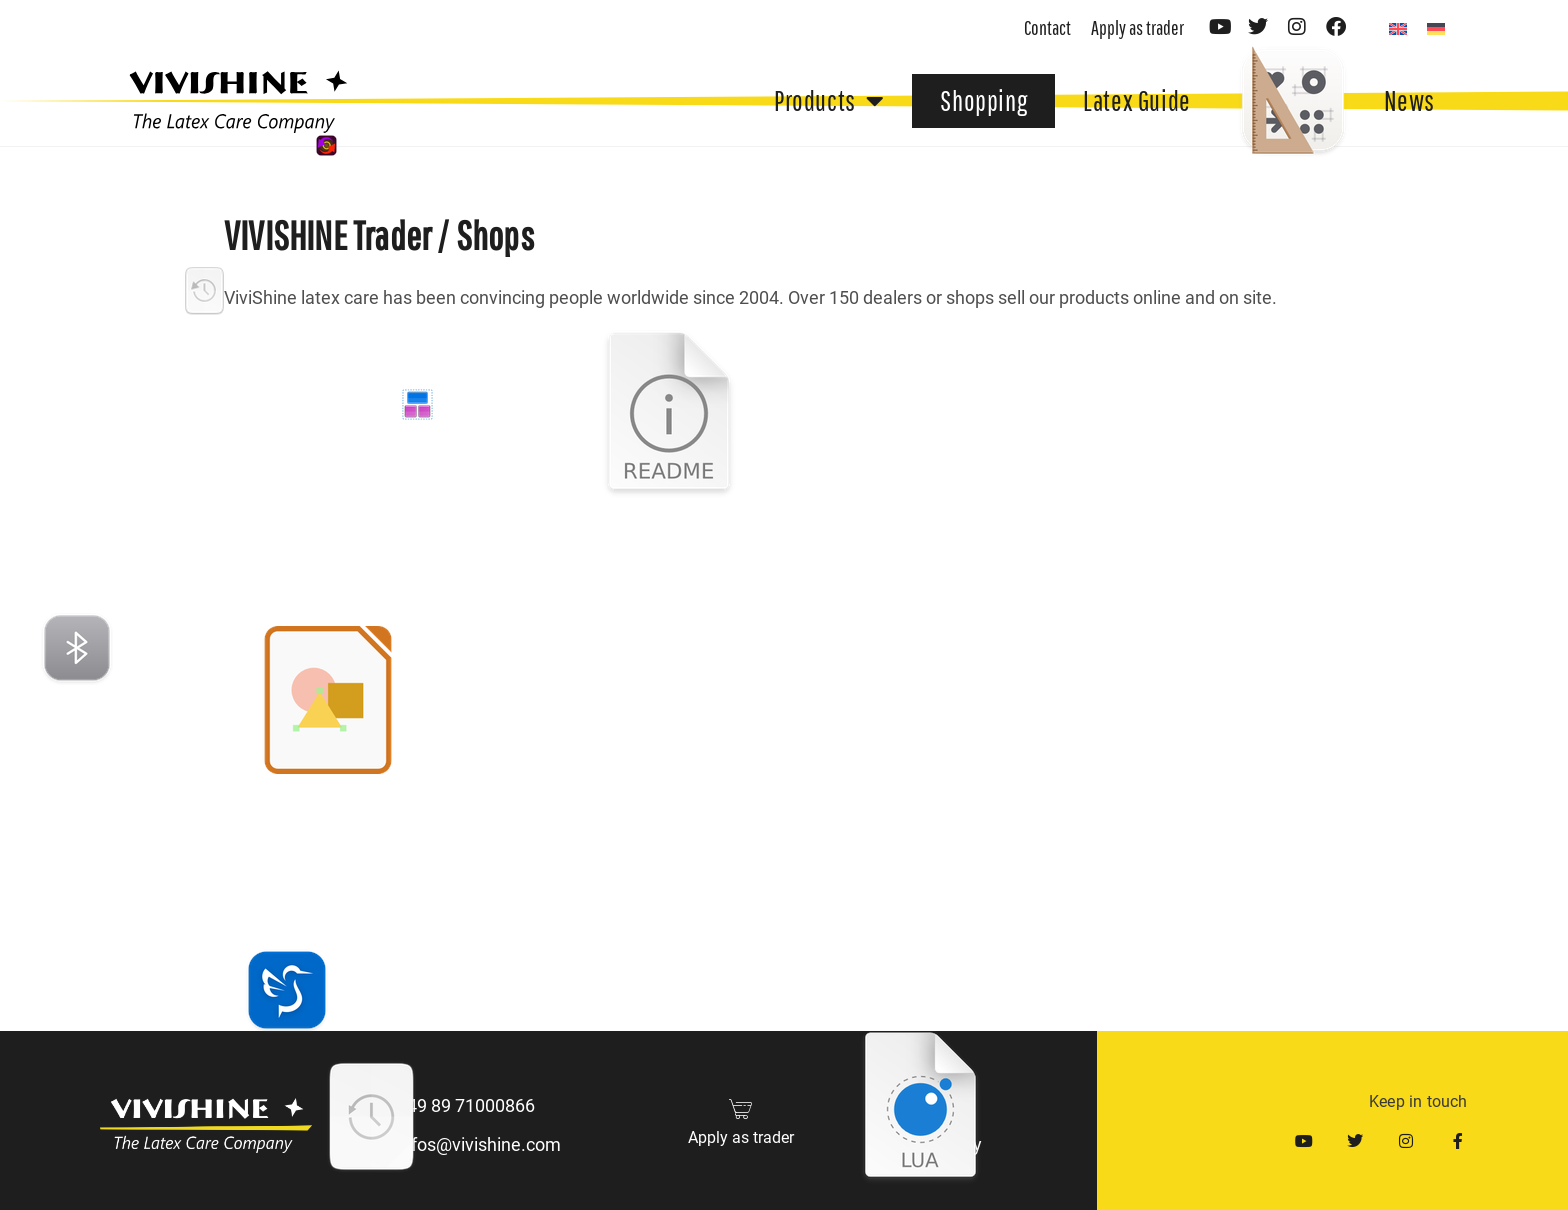  Describe the element at coordinates (920, 1107) in the screenshot. I see `a lua script or source code file` at that location.